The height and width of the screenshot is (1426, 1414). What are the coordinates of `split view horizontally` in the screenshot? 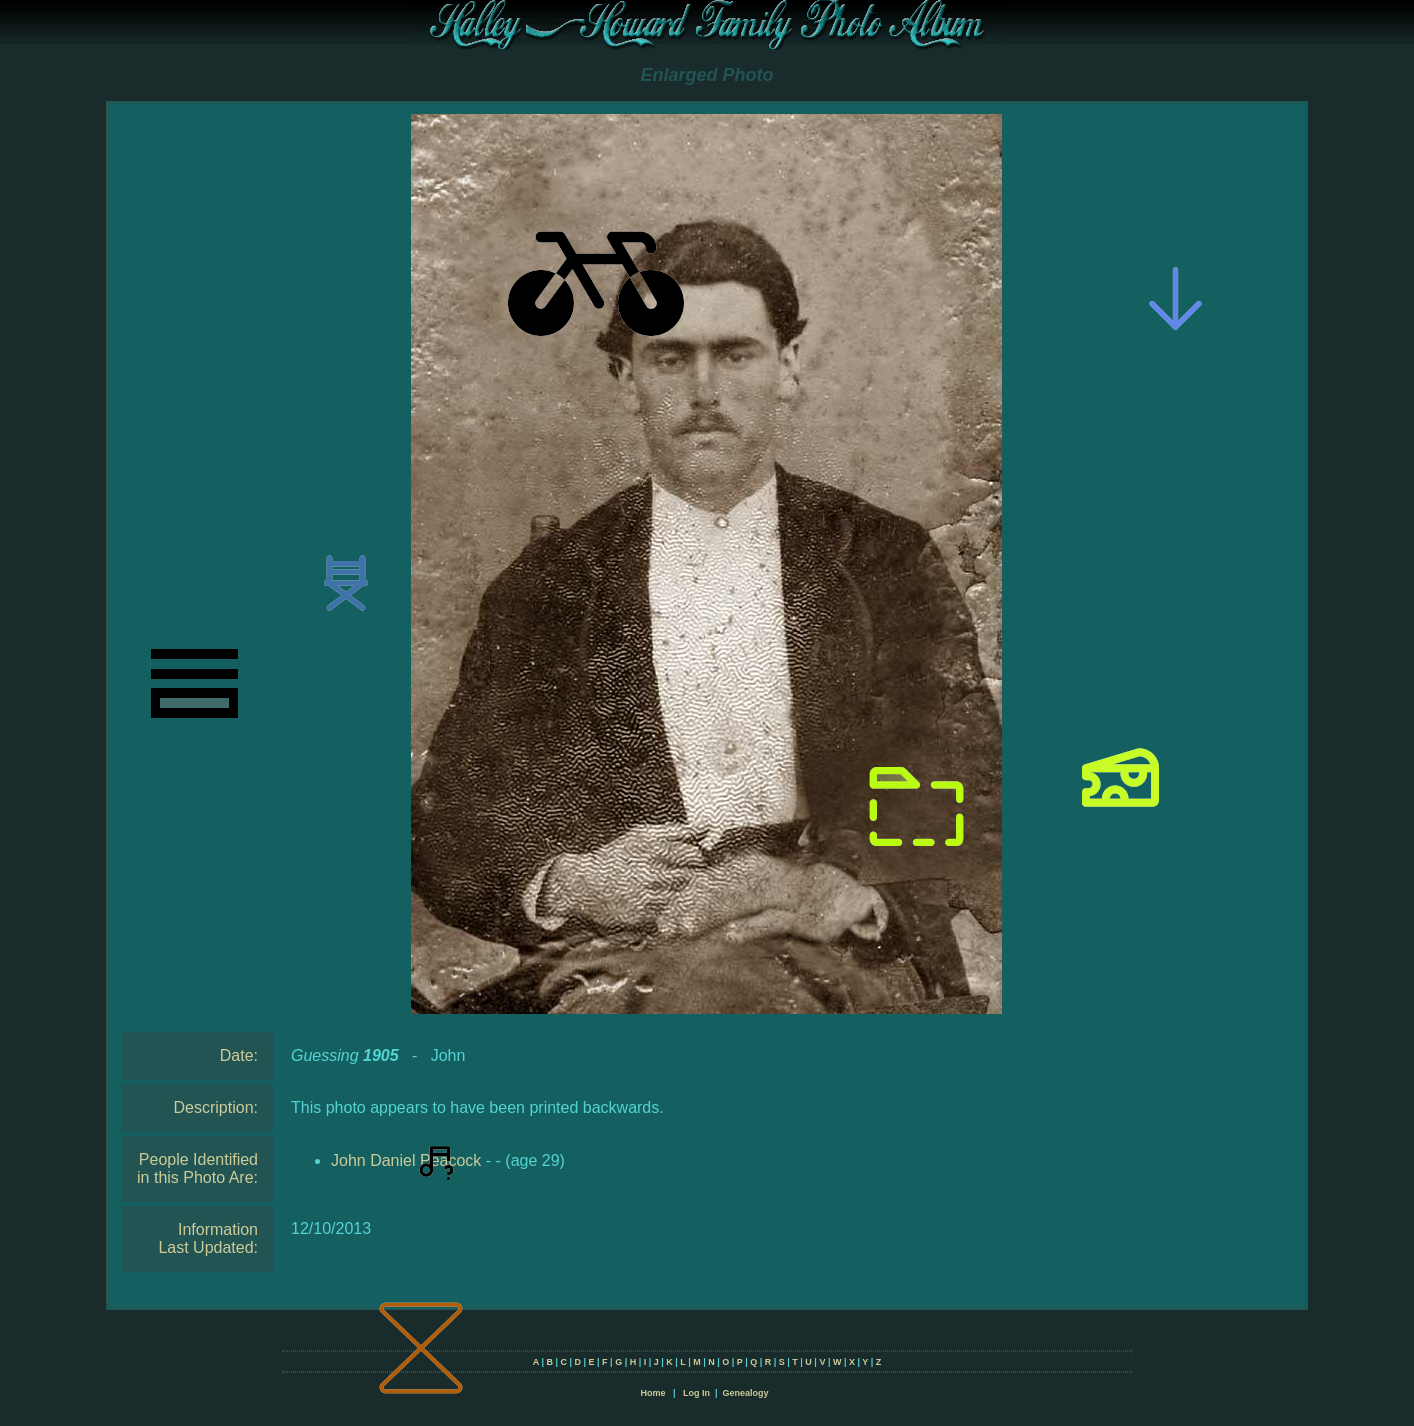 It's located at (194, 683).